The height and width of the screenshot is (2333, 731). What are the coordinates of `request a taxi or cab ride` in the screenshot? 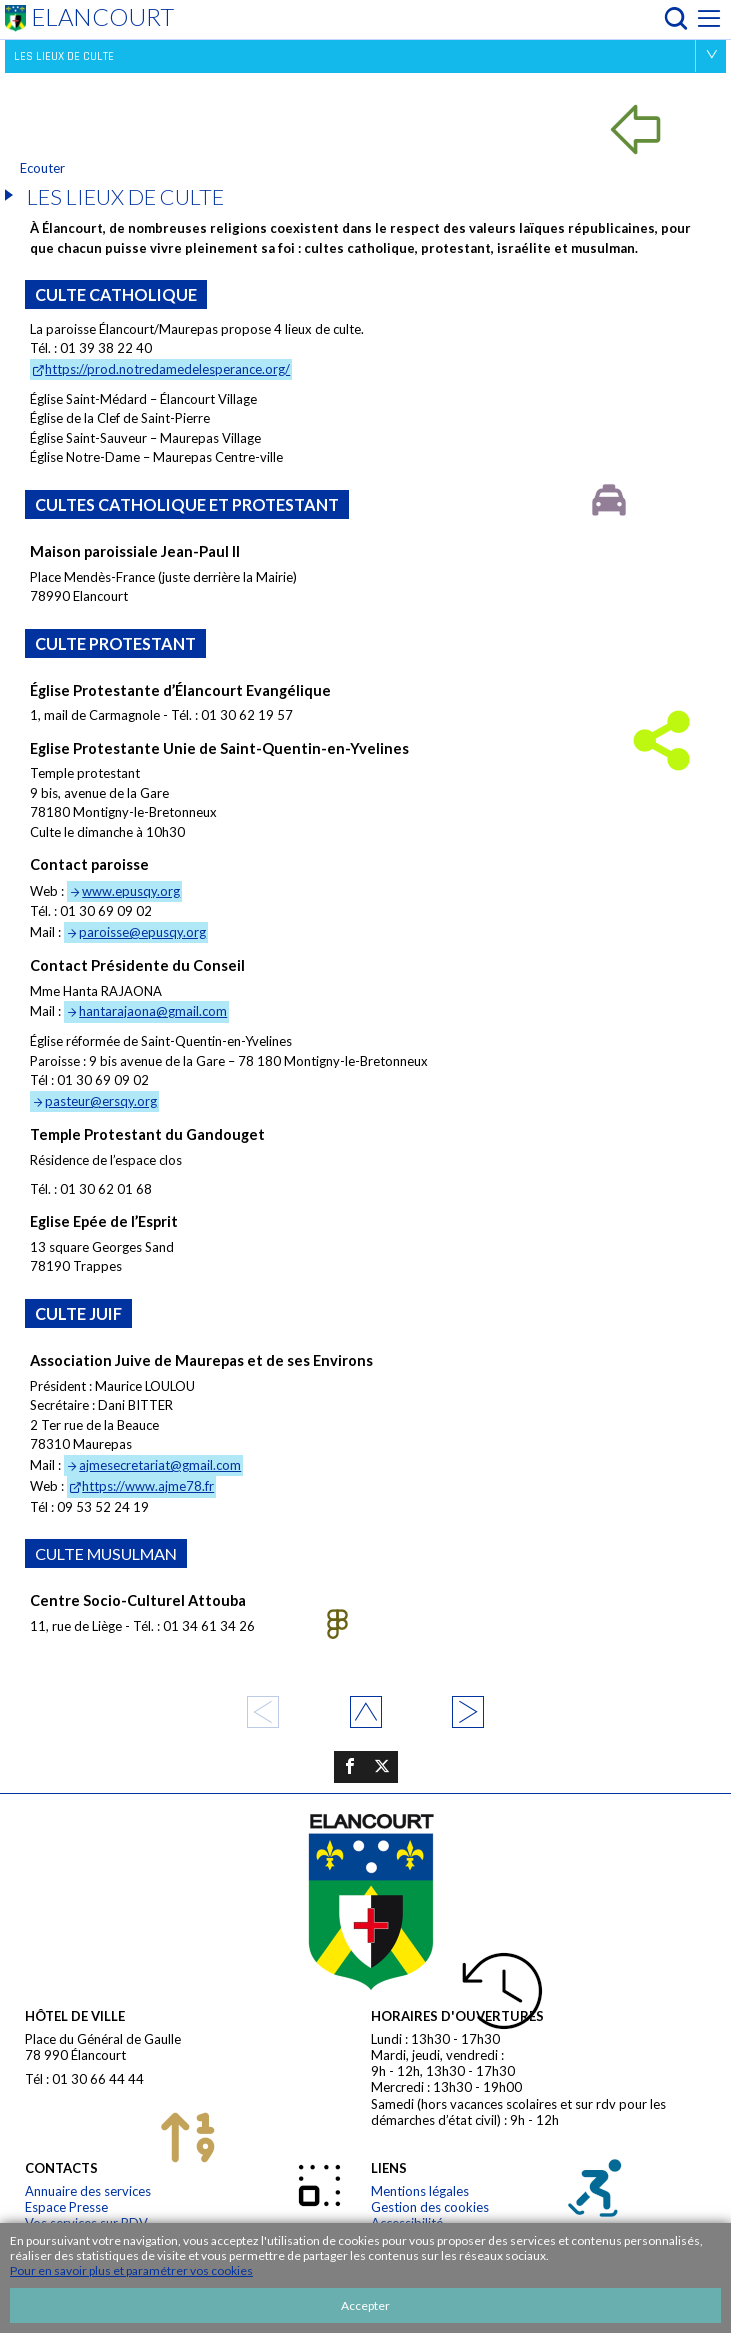 It's located at (609, 501).